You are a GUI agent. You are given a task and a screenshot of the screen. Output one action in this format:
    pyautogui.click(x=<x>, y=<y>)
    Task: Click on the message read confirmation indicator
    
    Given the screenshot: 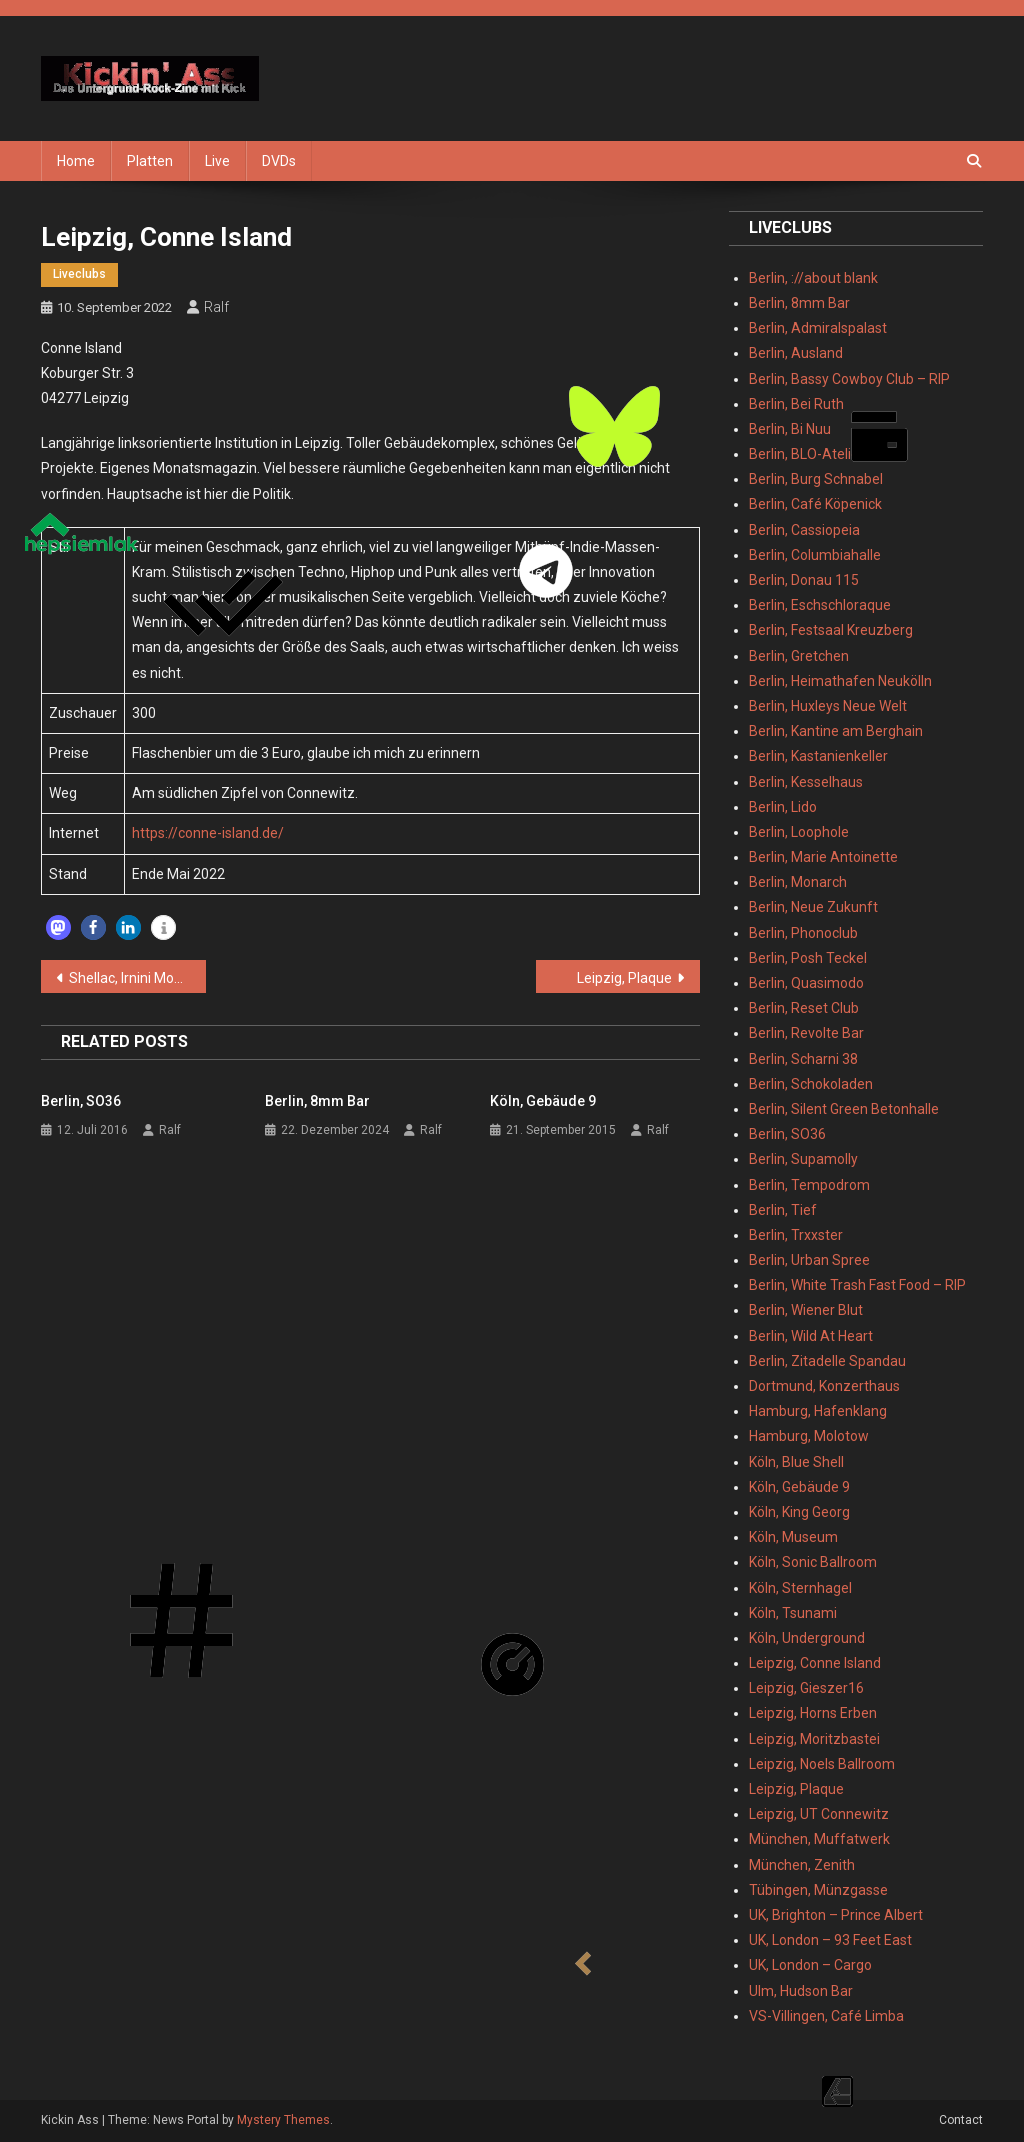 What is the action you would take?
    pyautogui.click(x=223, y=603)
    